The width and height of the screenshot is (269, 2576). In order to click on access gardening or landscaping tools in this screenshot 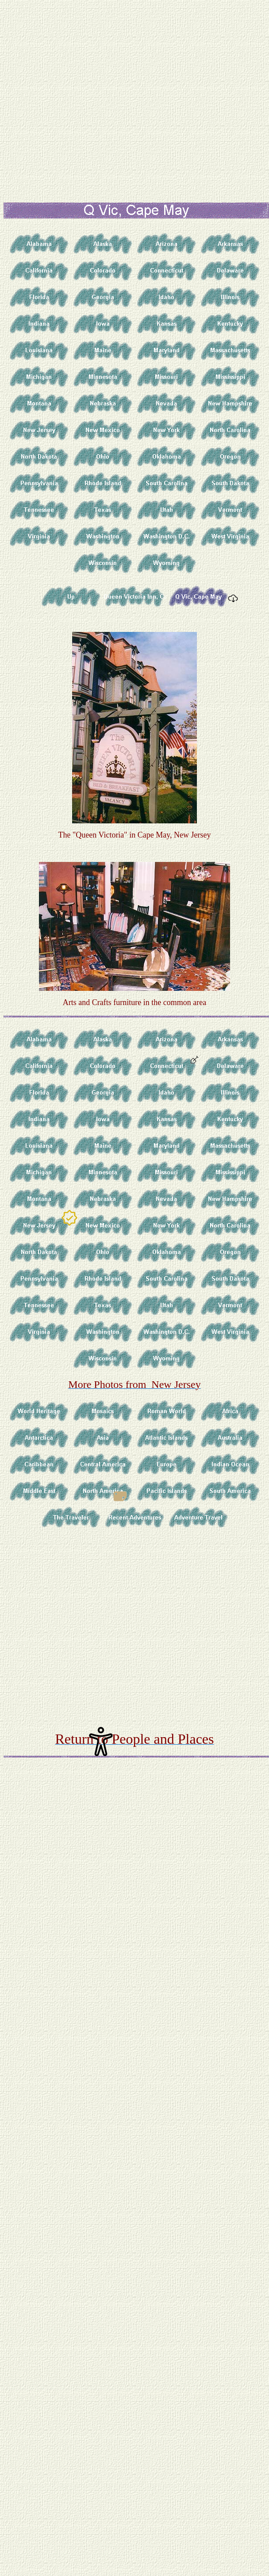, I will do `click(194, 1060)`.